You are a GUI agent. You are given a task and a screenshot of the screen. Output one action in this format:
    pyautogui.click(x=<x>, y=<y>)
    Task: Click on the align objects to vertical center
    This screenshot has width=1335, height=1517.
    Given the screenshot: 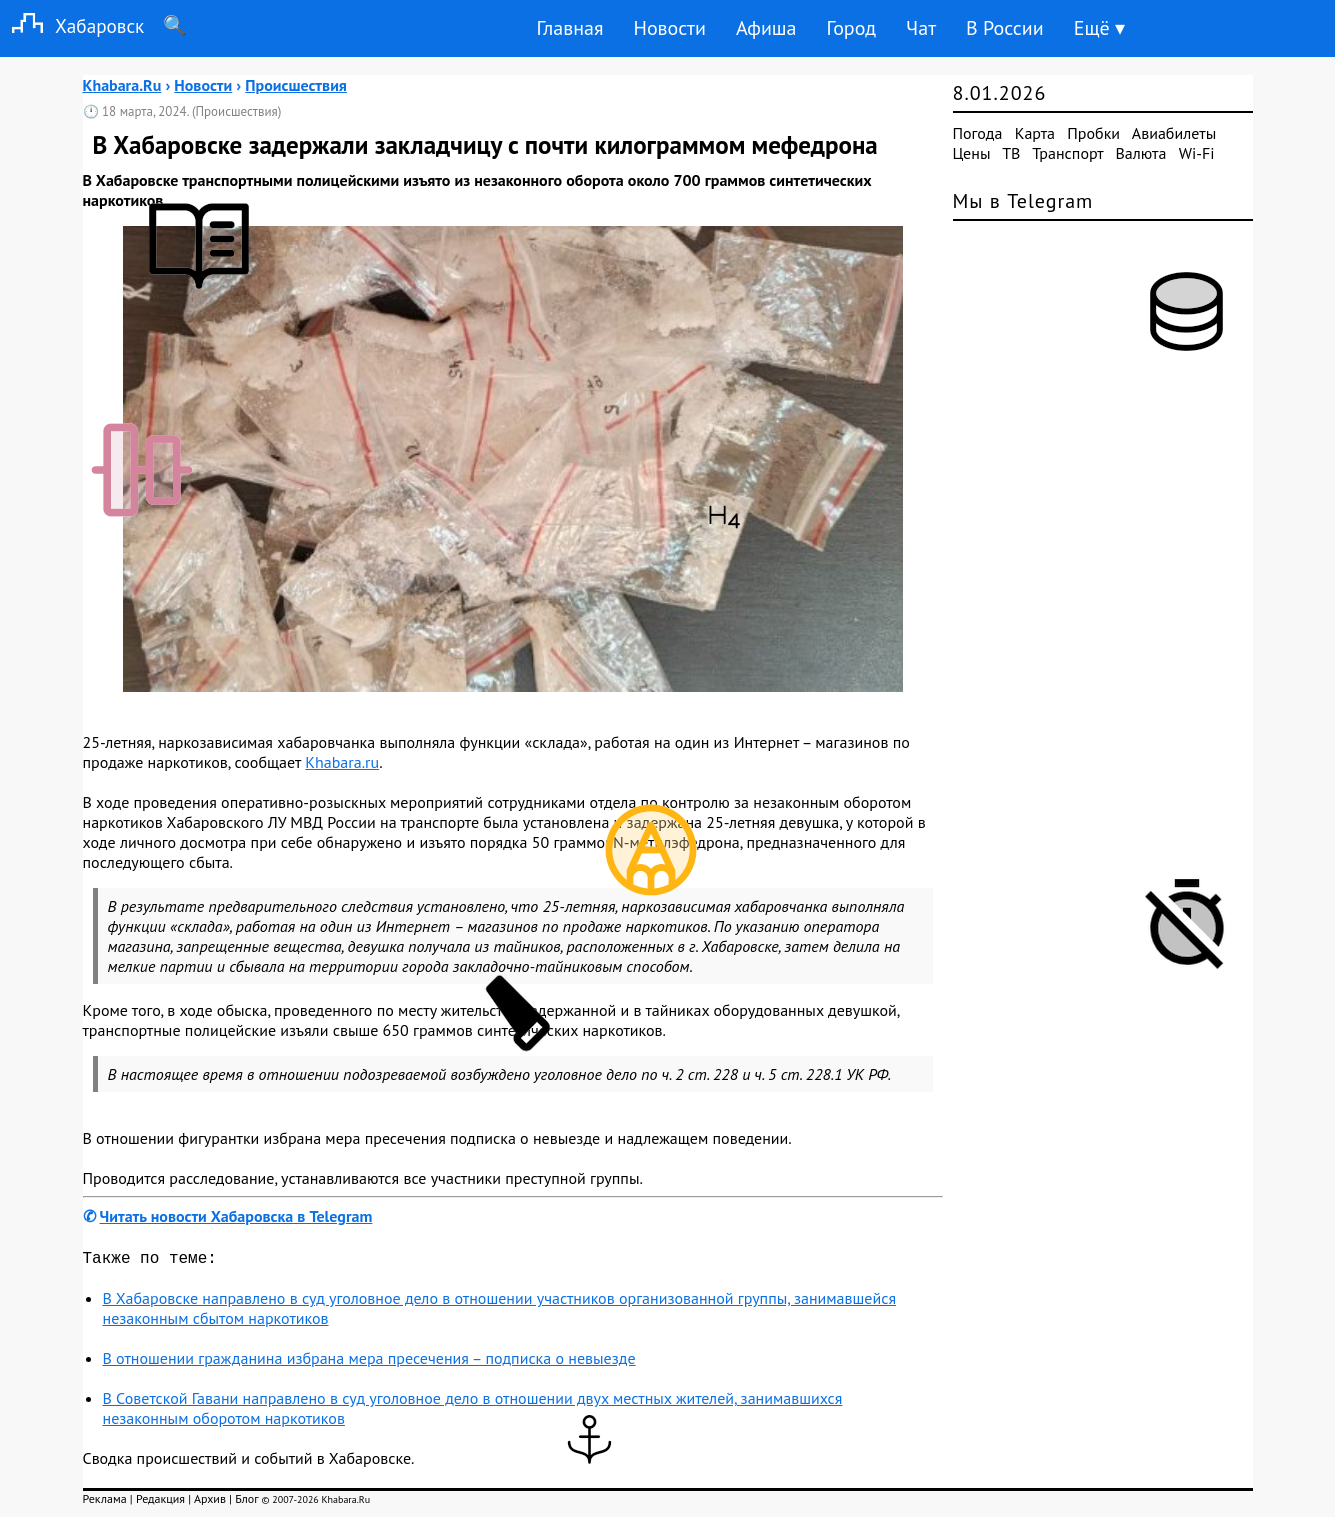 What is the action you would take?
    pyautogui.click(x=142, y=470)
    